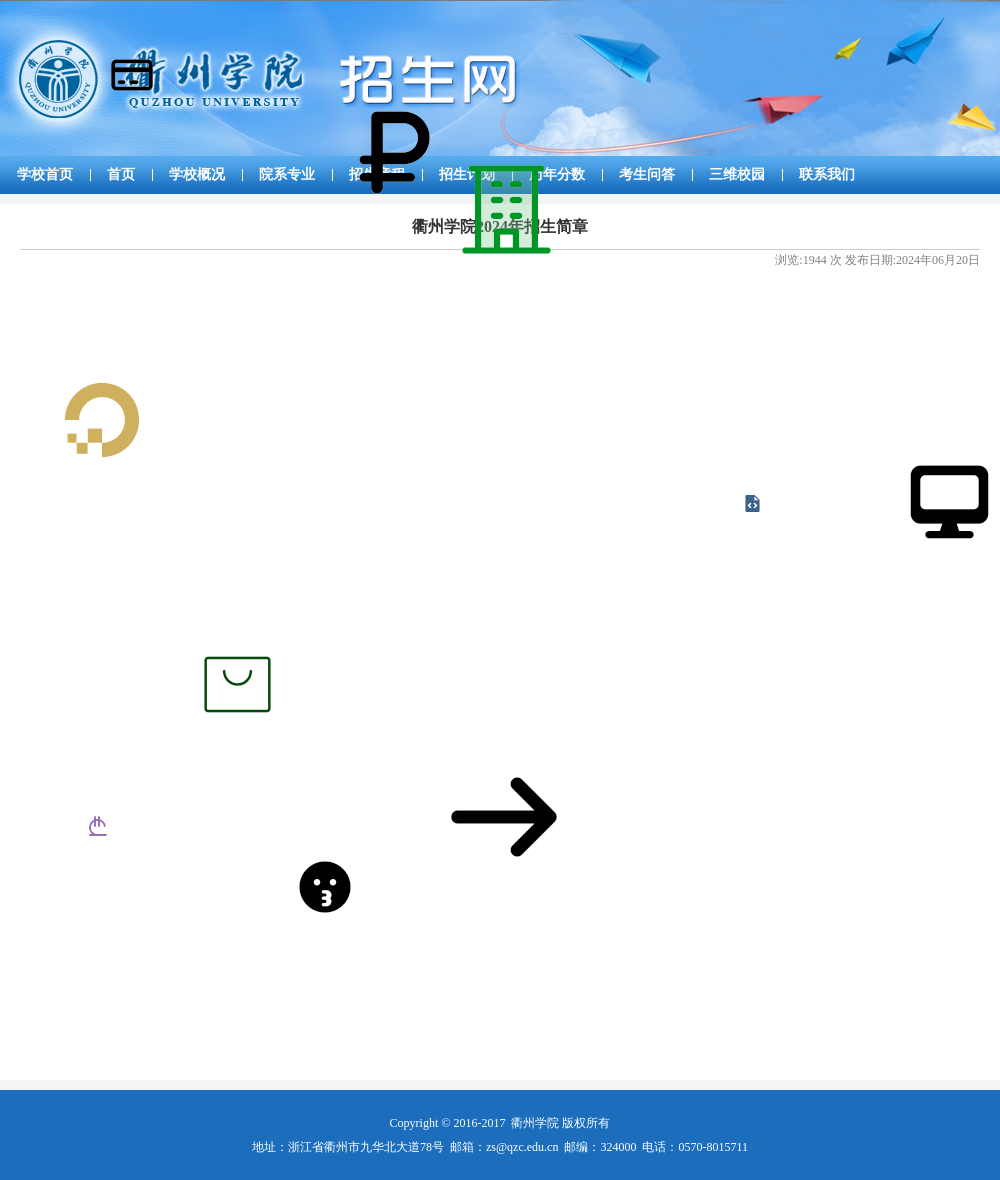 Image resolution: width=1000 pixels, height=1180 pixels. What do you see at coordinates (132, 75) in the screenshot?
I see `manage payment methods` at bounding box center [132, 75].